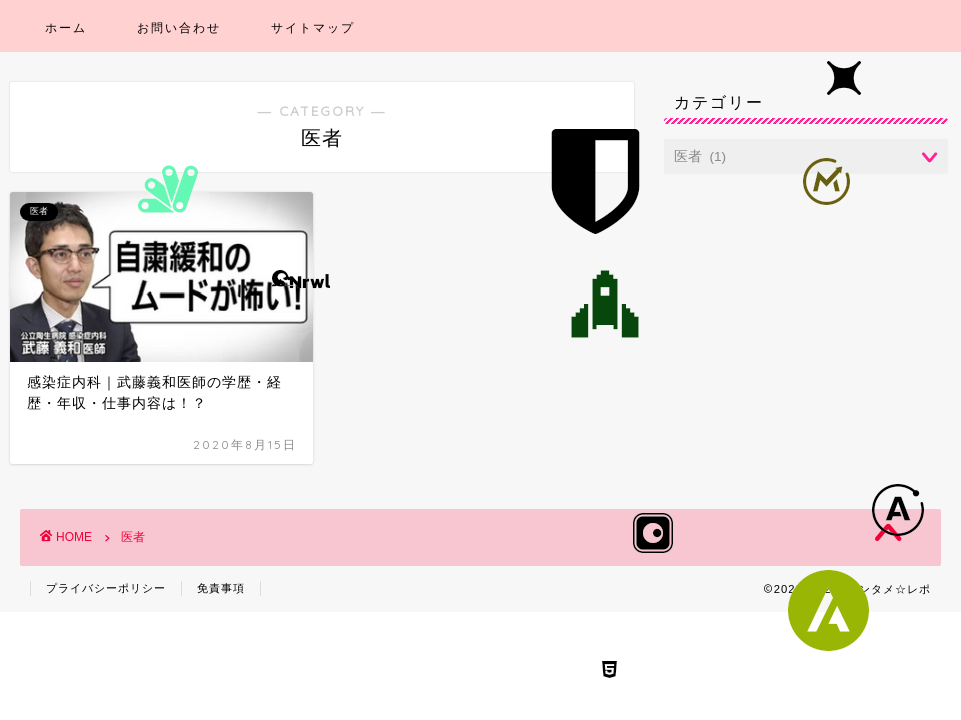 Image resolution: width=961 pixels, height=720 pixels. Describe the element at coordinates (844, 78) in the screenshot. I see `nextra documentation framework logo` at that location.